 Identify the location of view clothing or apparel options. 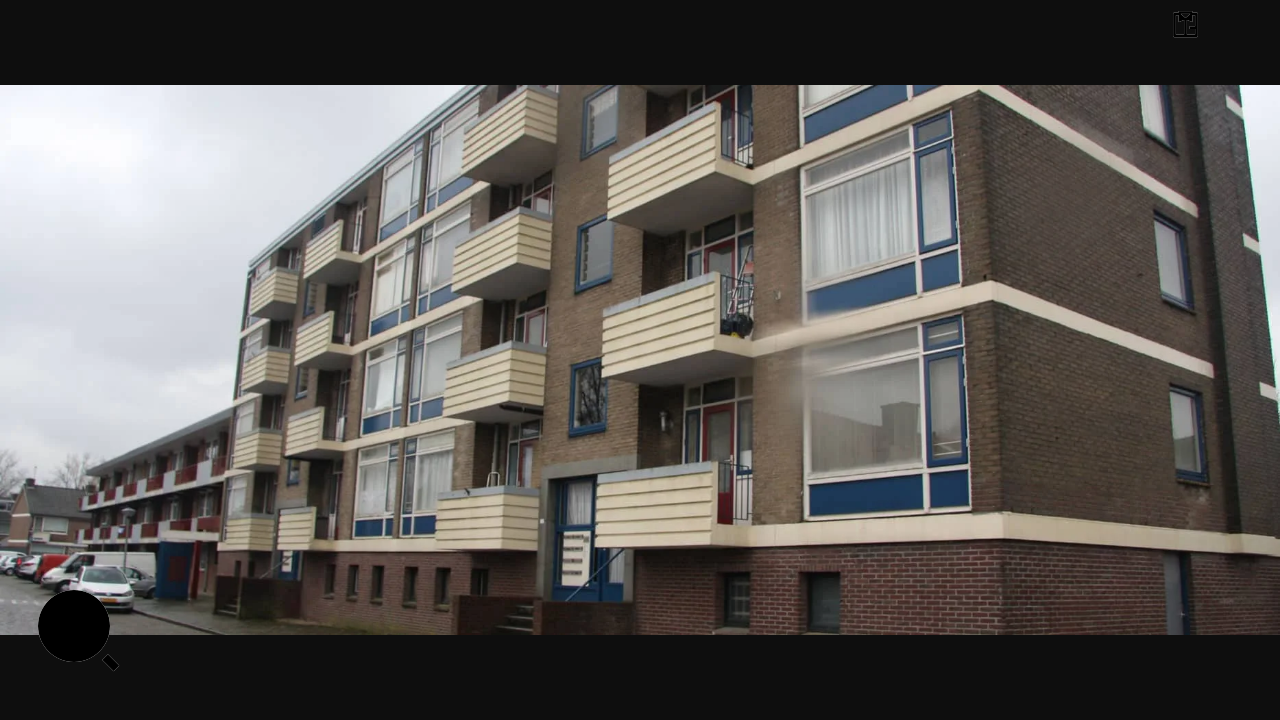
(1185, 23).